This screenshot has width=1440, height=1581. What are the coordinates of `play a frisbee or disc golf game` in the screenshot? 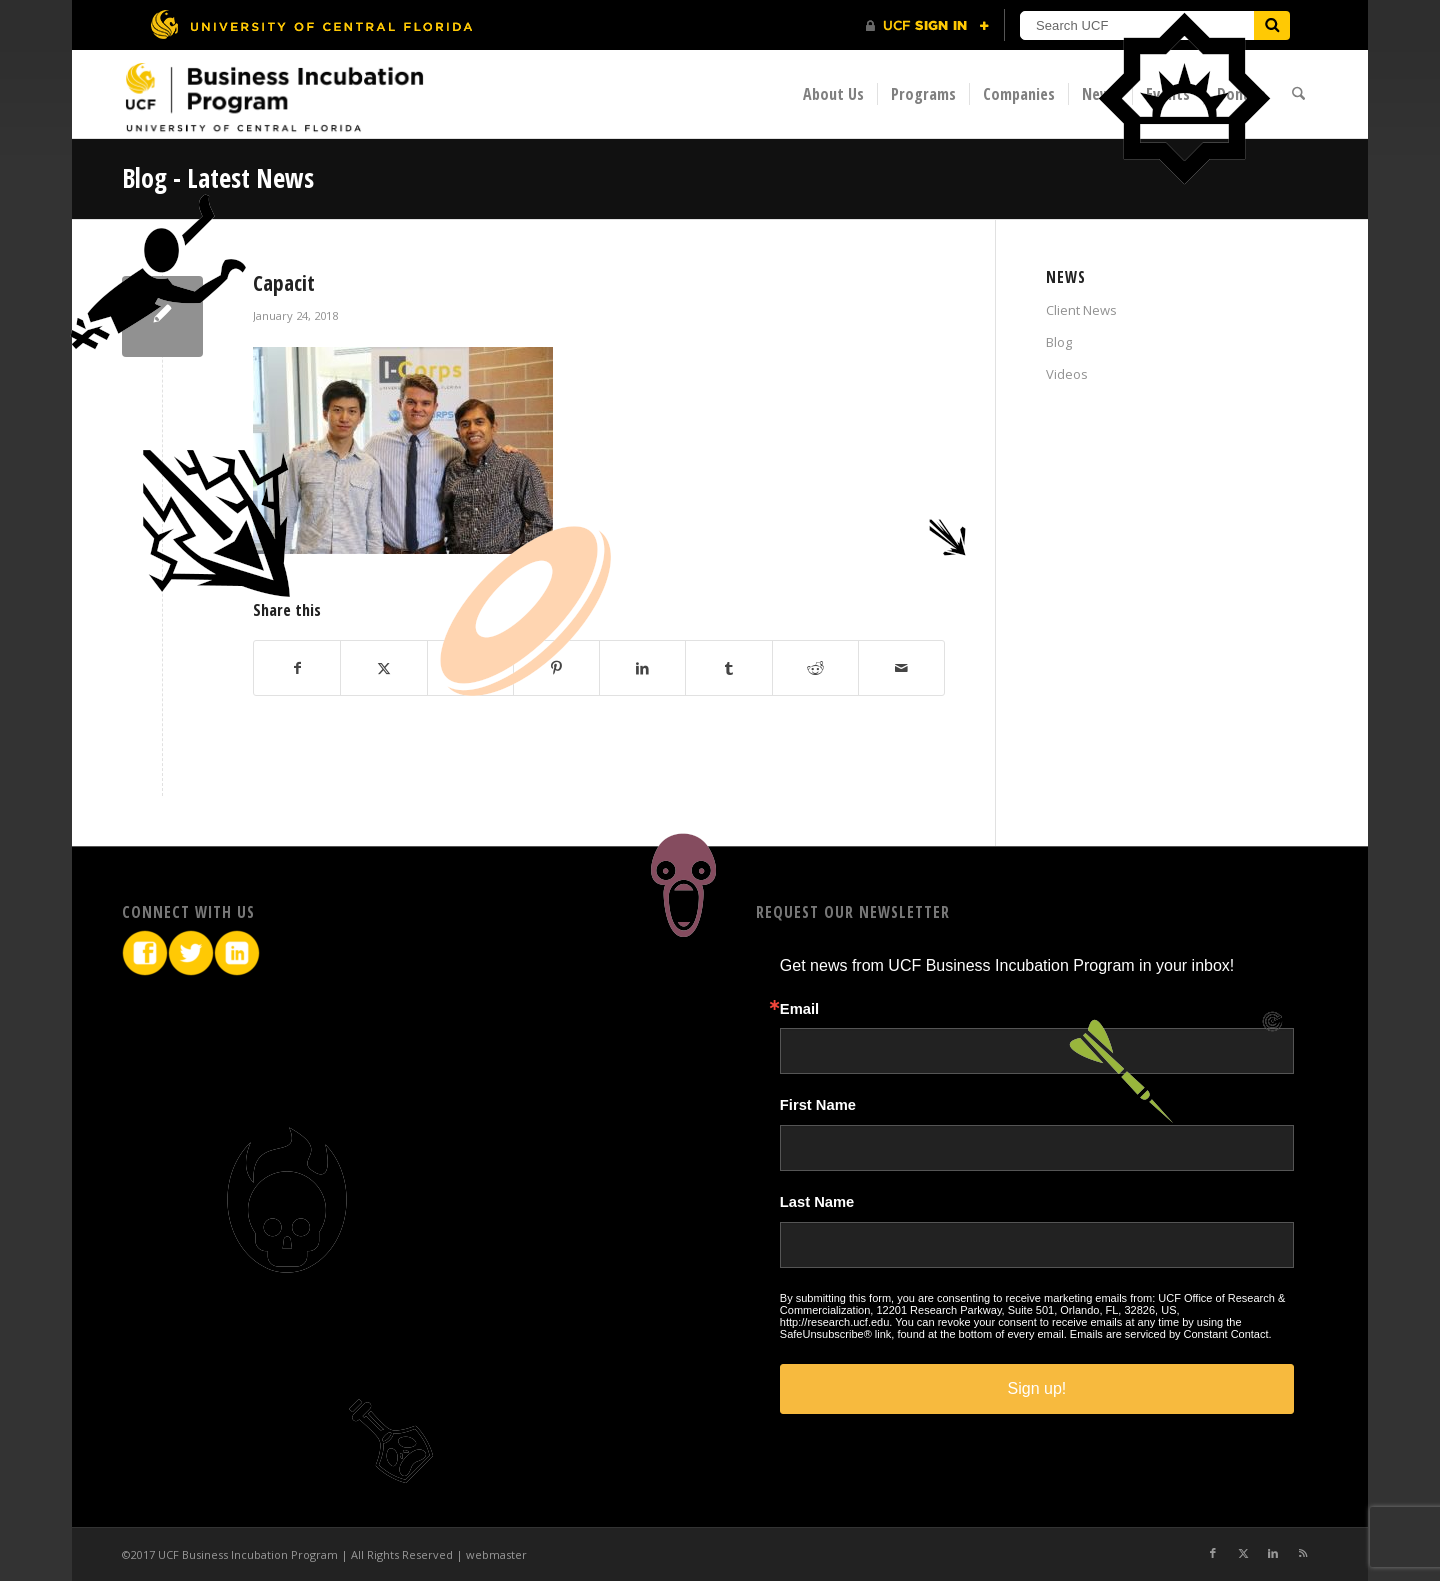 It's located at (525, 610).